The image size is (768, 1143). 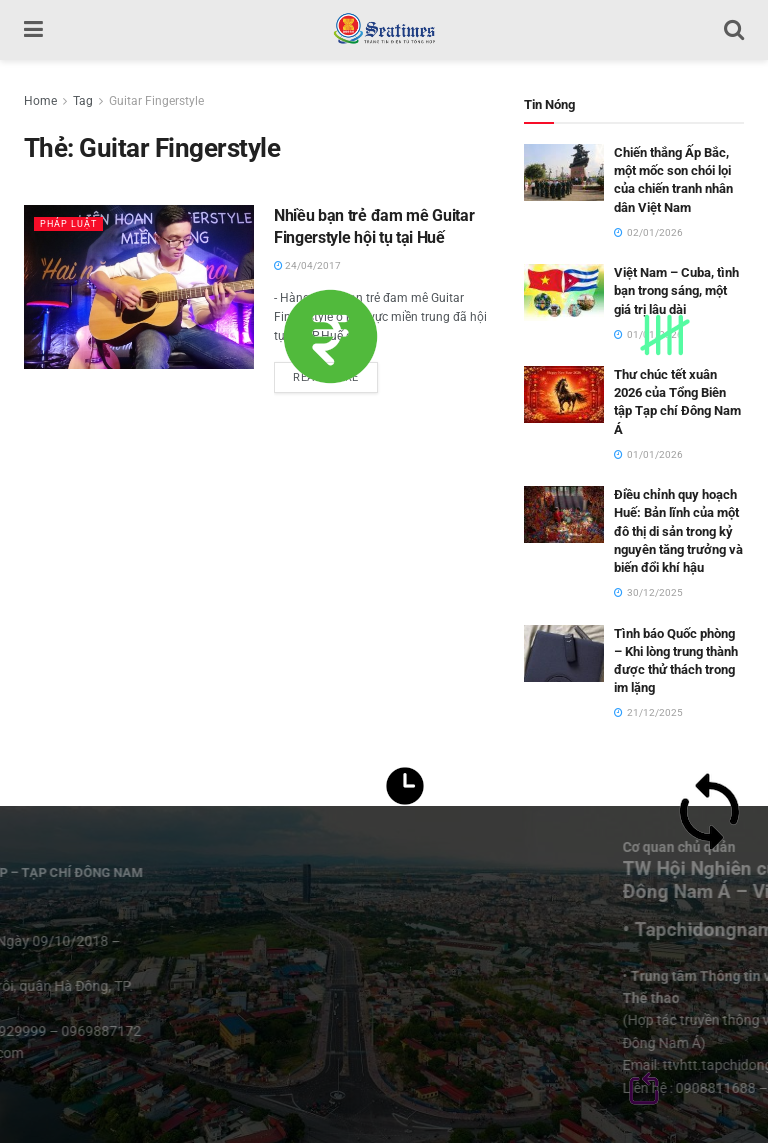 What do you see at coordinates (644, 1090) in the screenshot?
I see `rotate image or content counter-clockwise` at bounding box center [644, 1090].